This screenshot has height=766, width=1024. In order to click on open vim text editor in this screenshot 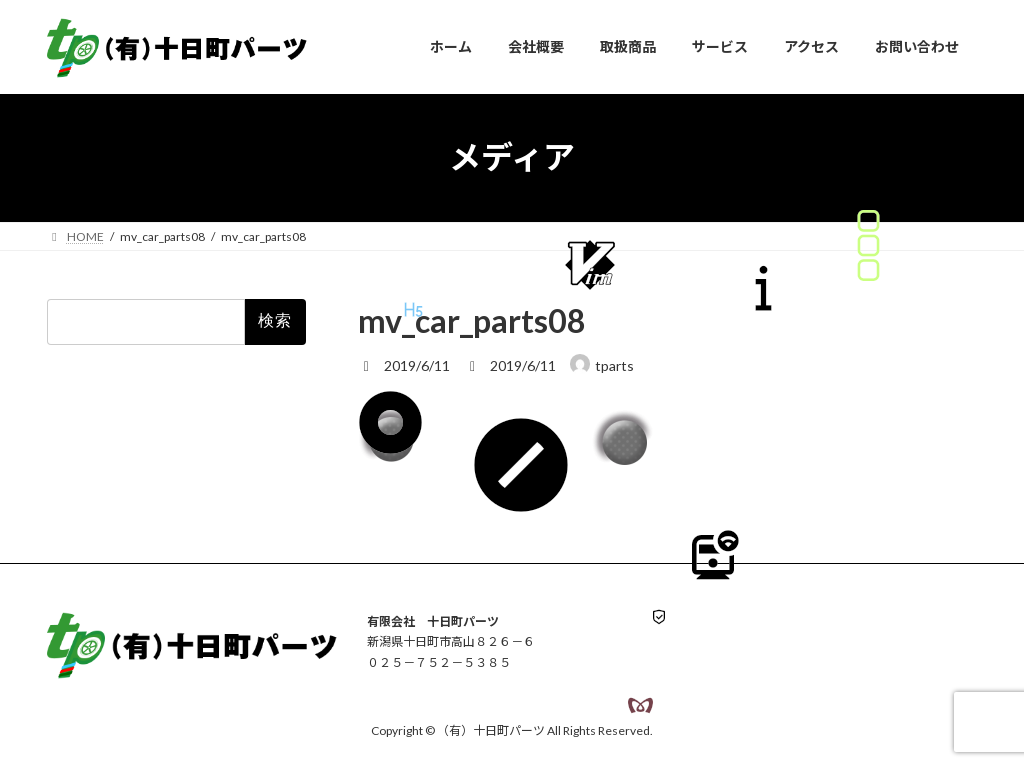, I will do `click(590, 265)`.